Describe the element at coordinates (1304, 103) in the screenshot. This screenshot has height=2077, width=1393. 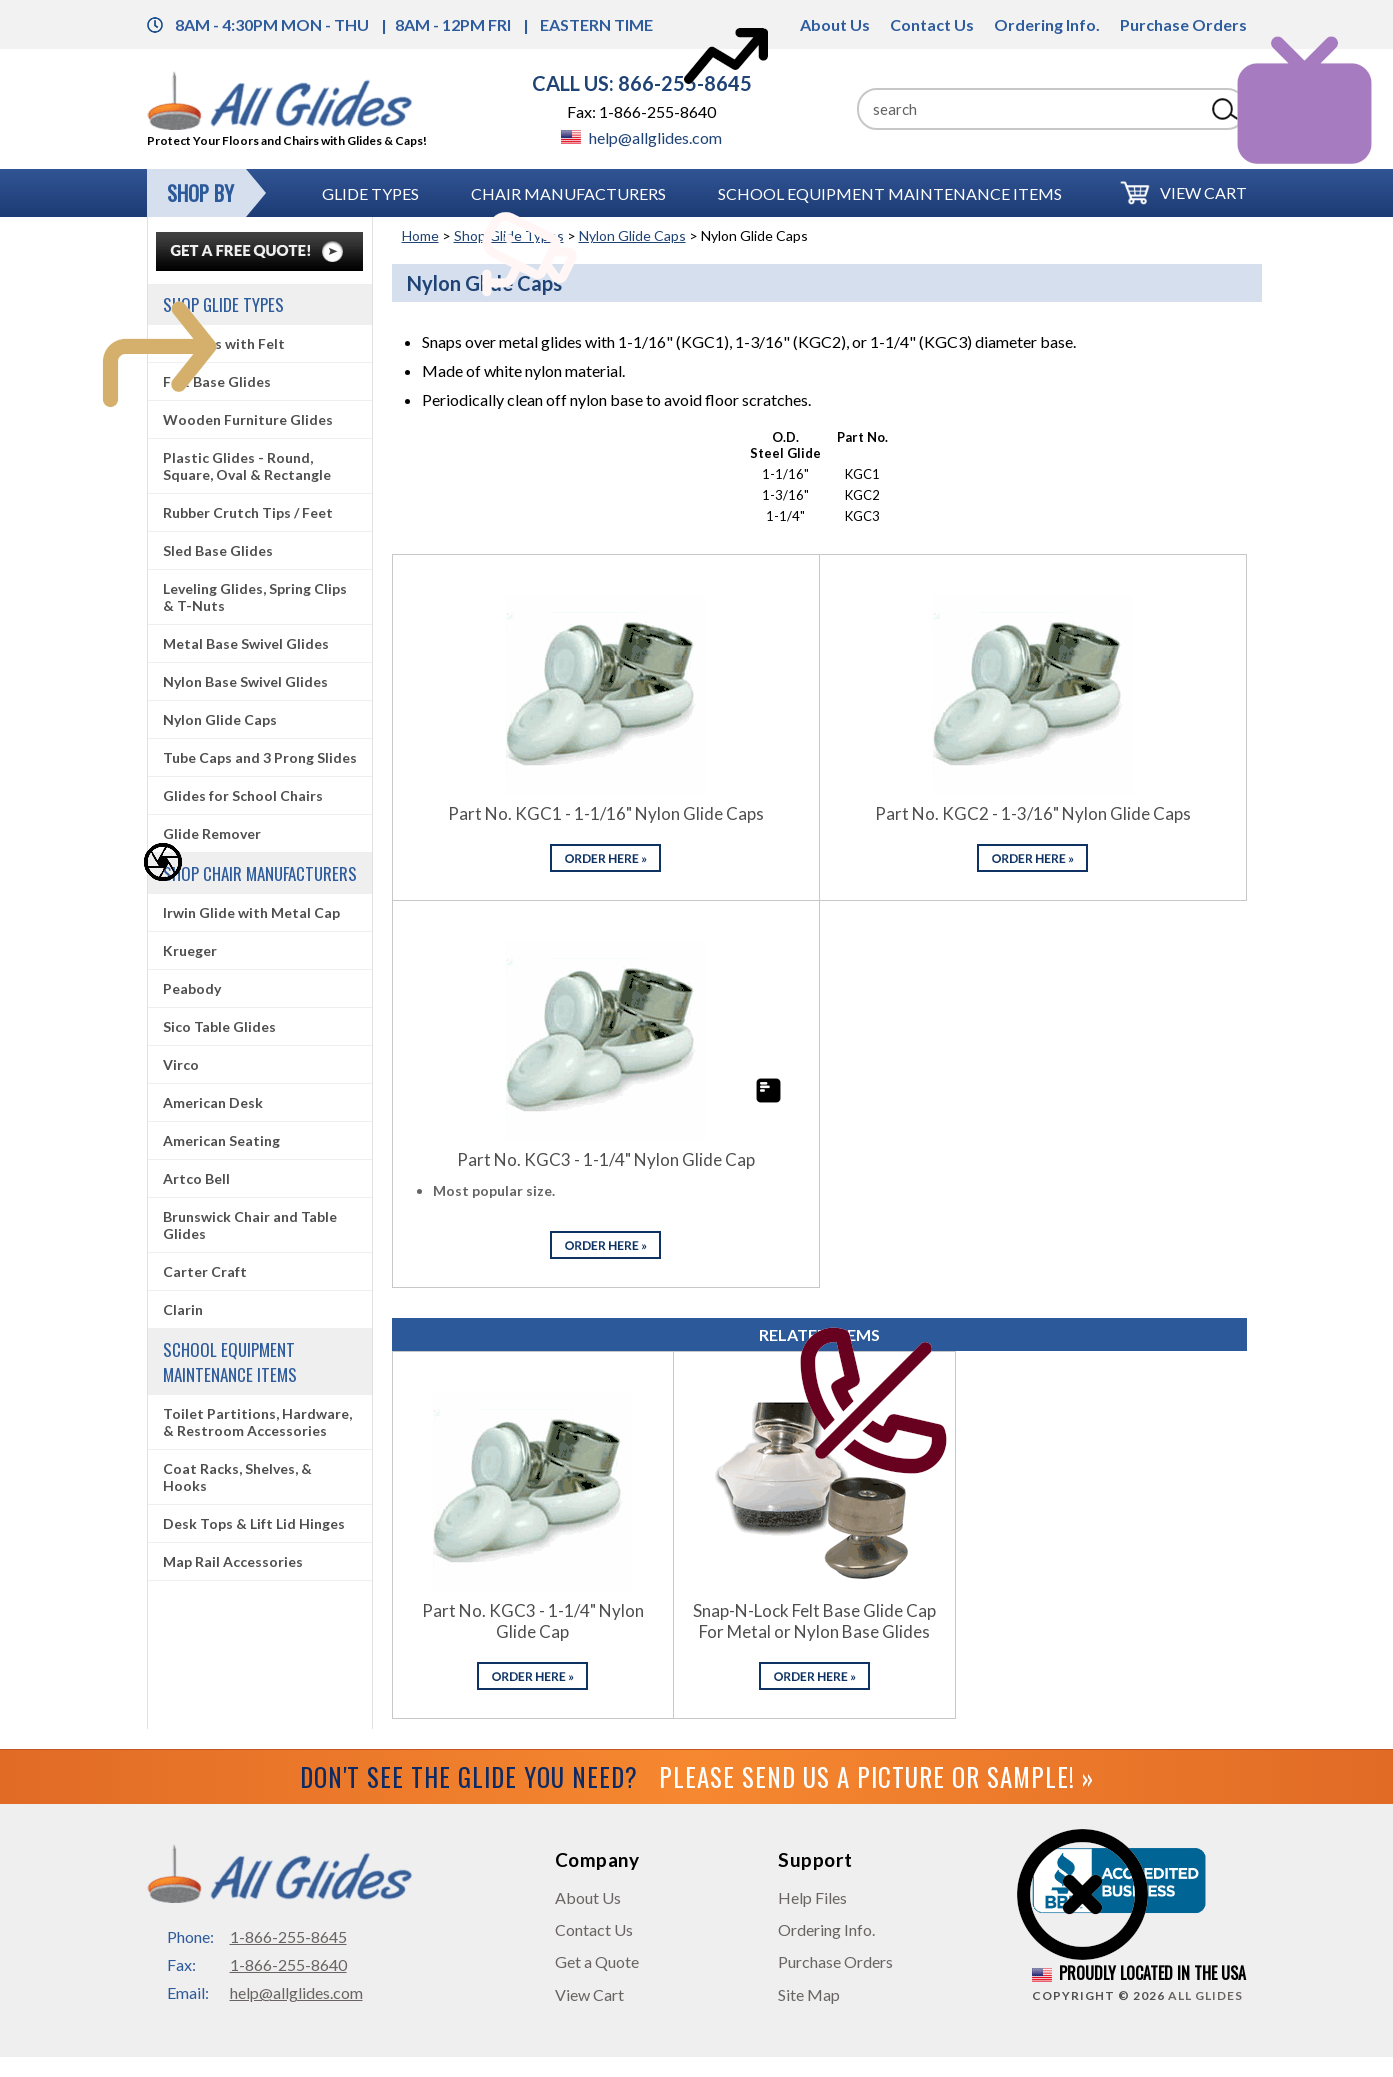
I see `access tv or display settings` at that location.